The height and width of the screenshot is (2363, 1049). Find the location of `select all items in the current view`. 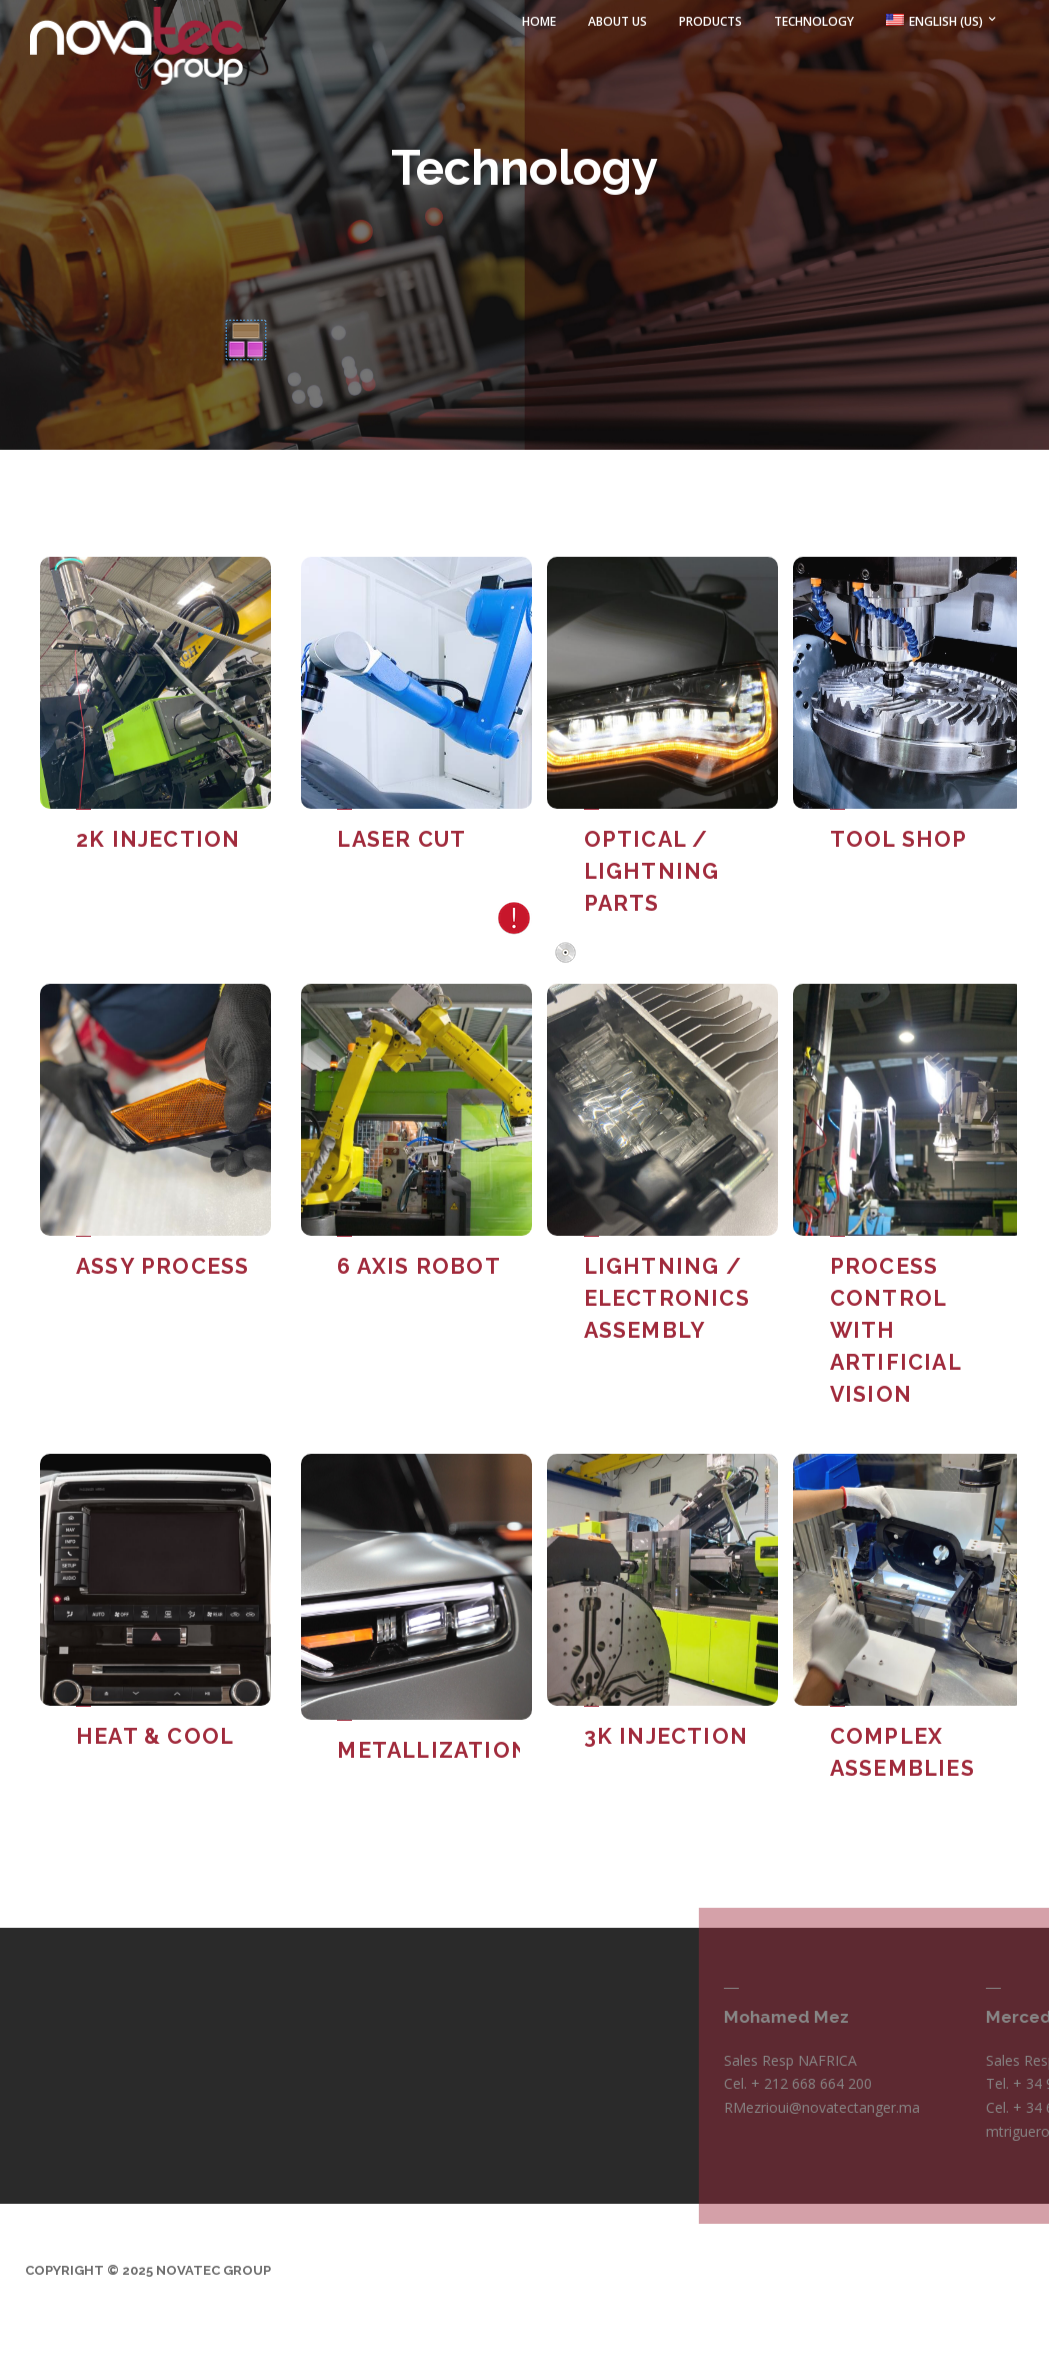

select all items in the current view is located at coordinates (246, 340).